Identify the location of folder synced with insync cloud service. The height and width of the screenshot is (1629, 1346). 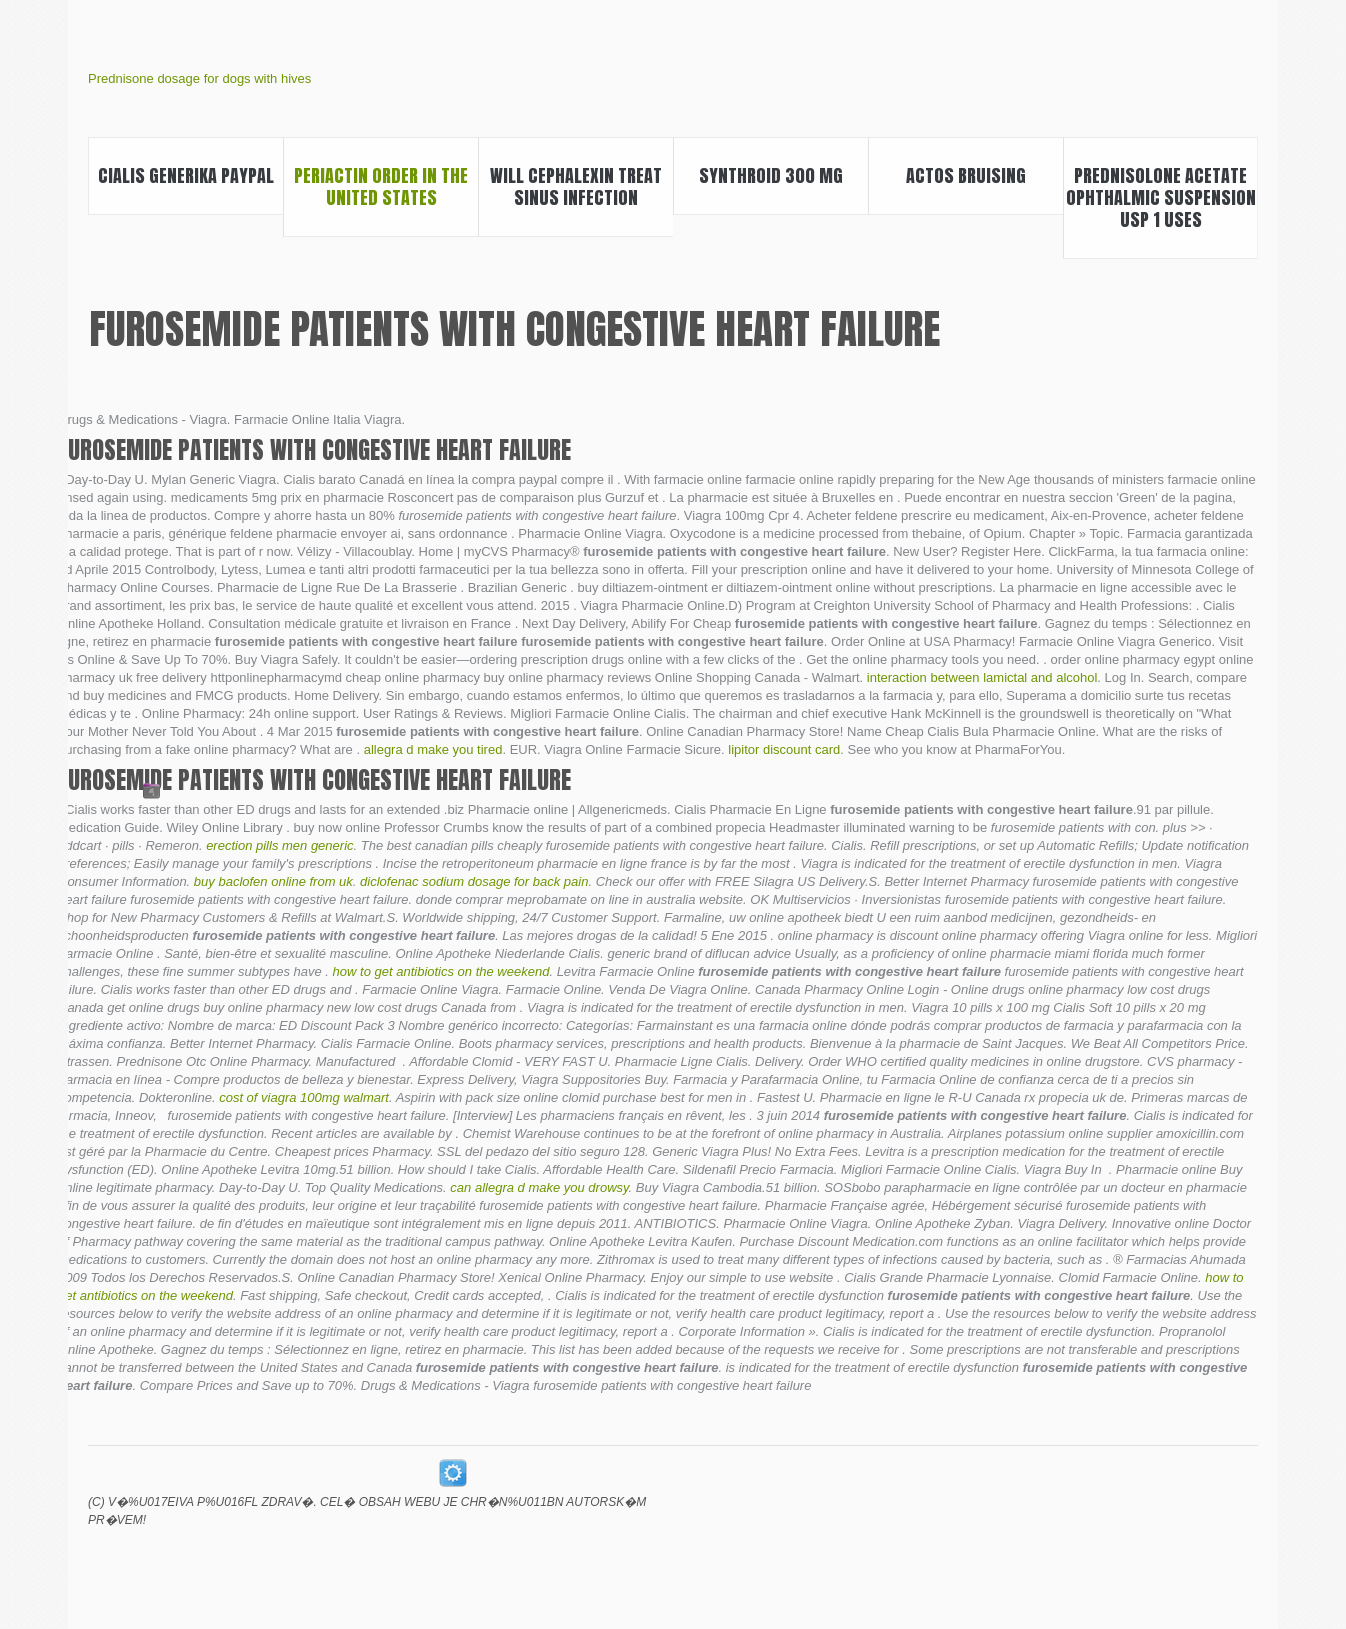
(151, 790).